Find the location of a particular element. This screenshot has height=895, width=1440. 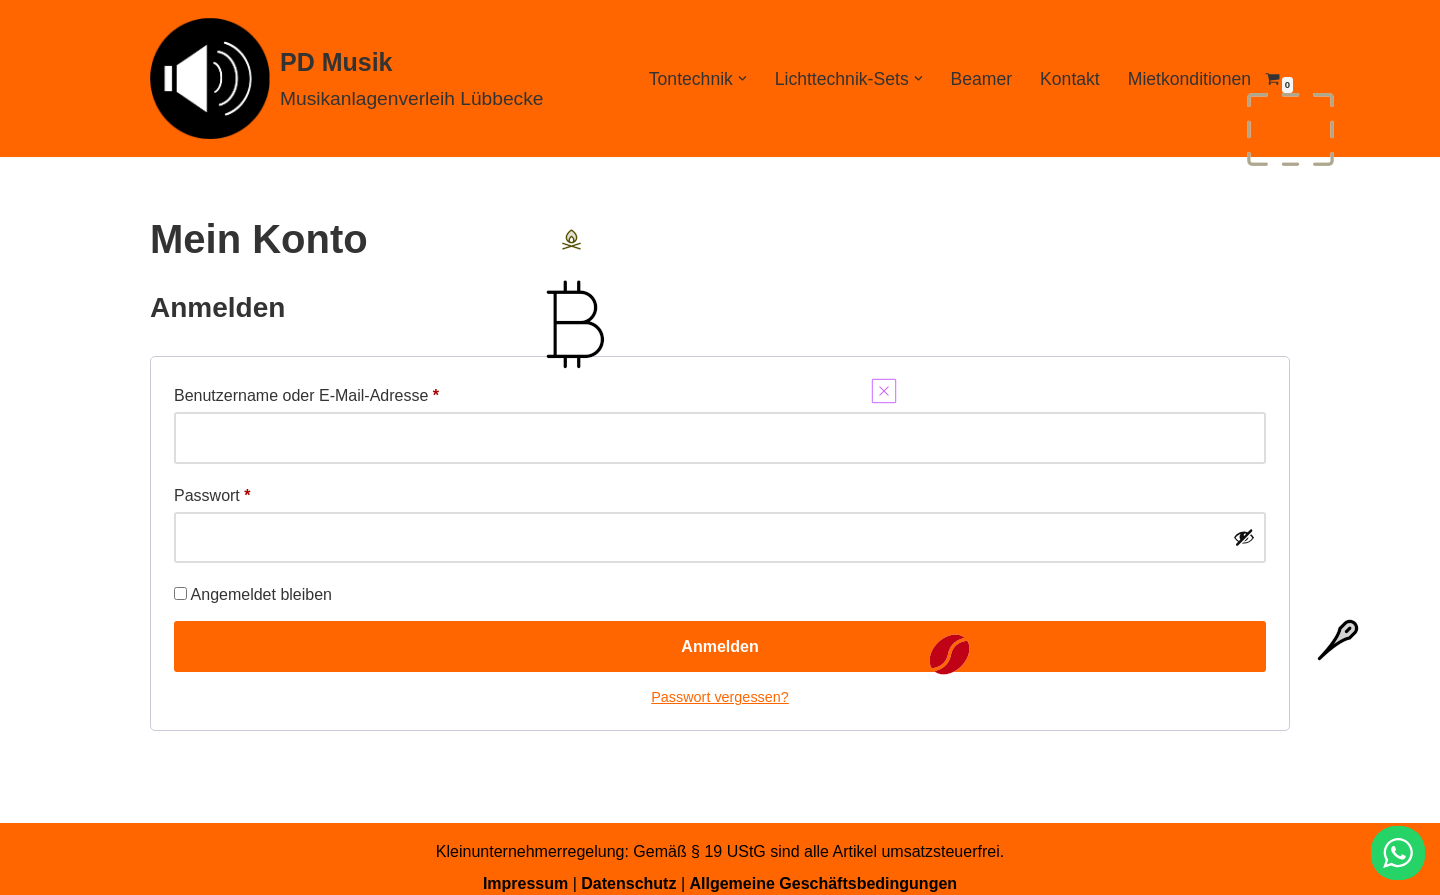

browse coffee shops or cafés nearby is located at coordinates (949, 654).